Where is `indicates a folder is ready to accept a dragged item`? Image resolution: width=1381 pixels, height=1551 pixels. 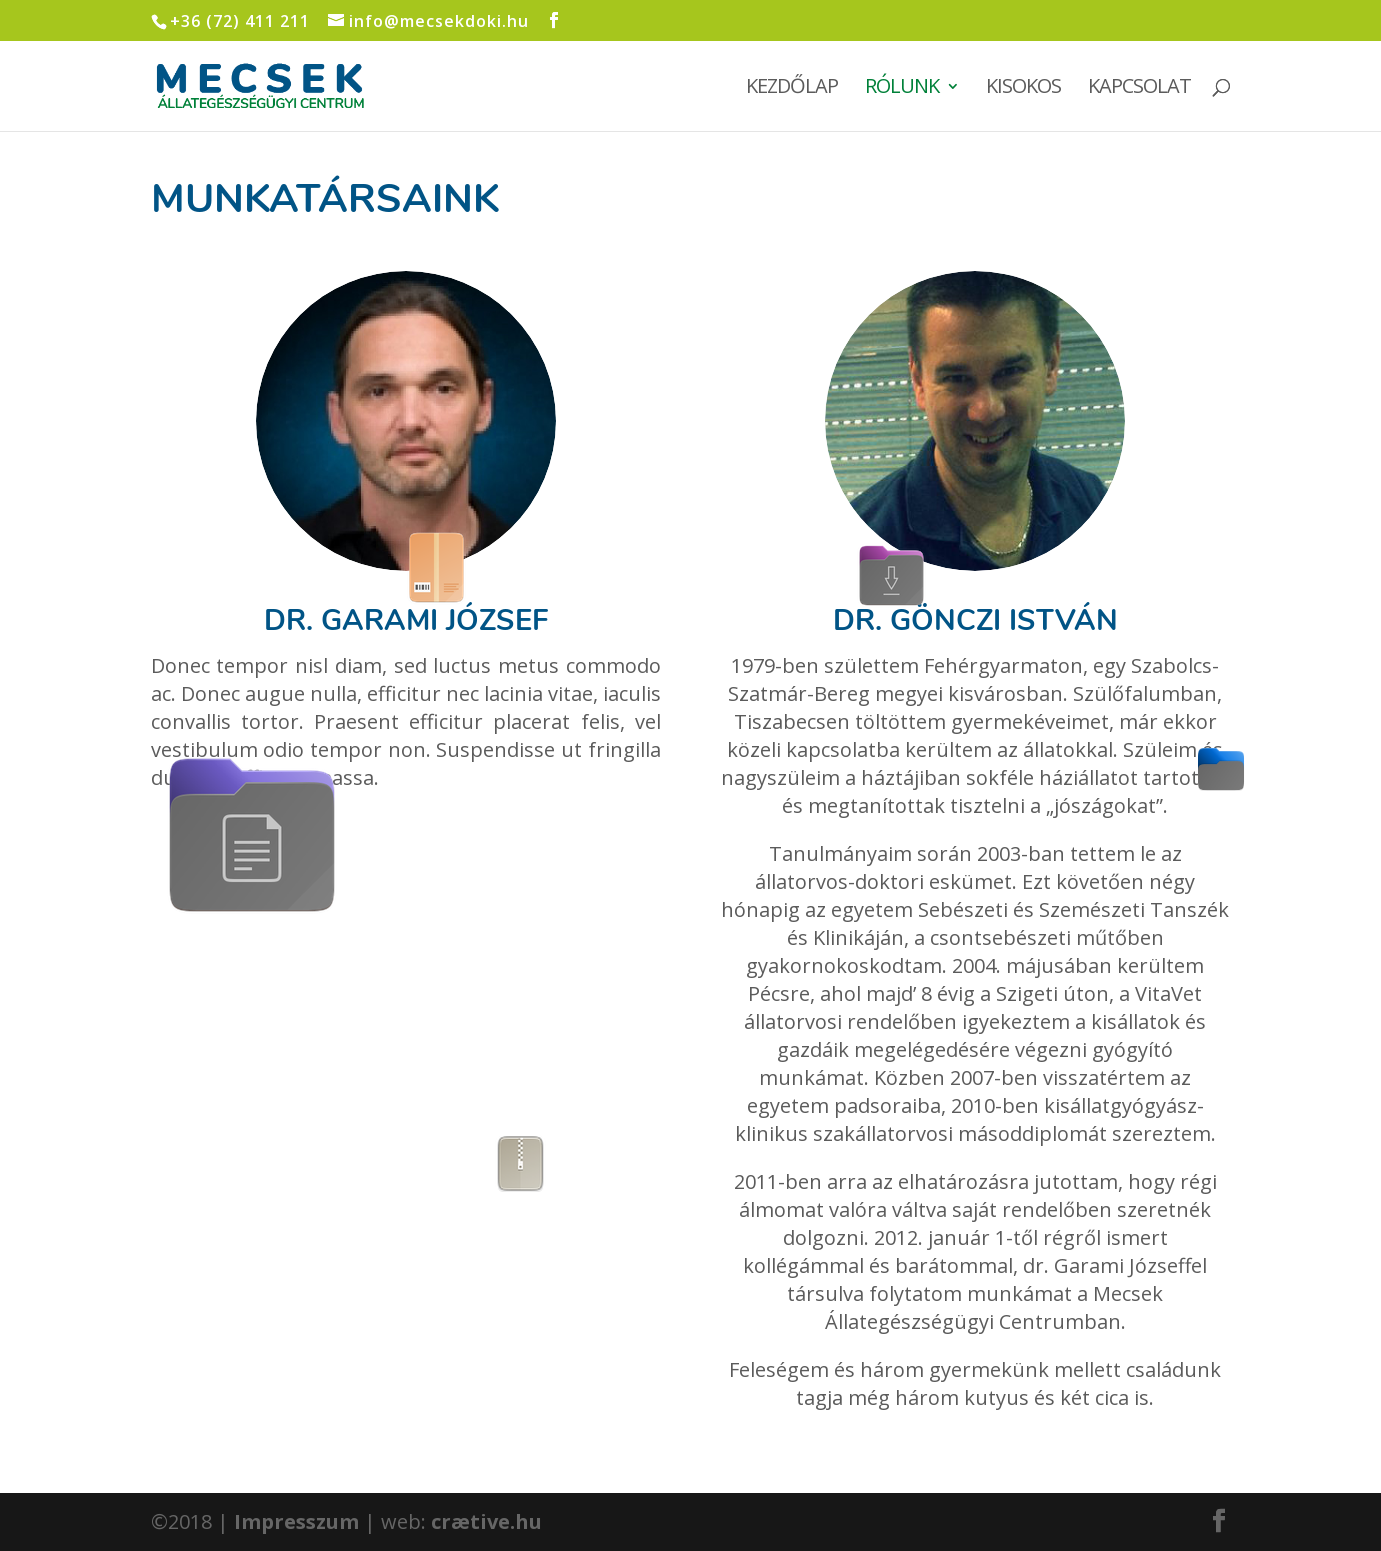 indicates a folder is ready to accept a dragged item is located at coordinates (1221, 769).